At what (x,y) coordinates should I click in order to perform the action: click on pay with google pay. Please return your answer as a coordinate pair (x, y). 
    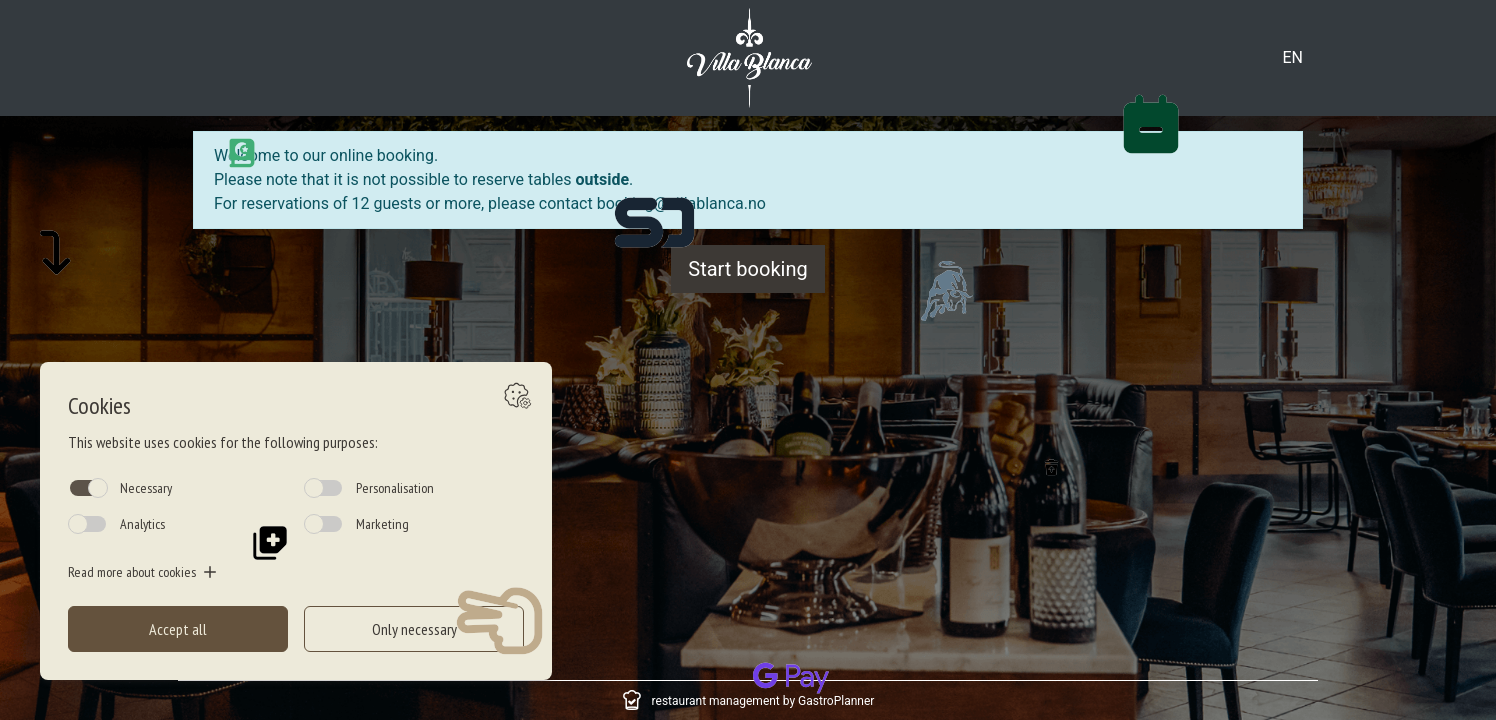
    Looking at the image, I should click on (791, 678).